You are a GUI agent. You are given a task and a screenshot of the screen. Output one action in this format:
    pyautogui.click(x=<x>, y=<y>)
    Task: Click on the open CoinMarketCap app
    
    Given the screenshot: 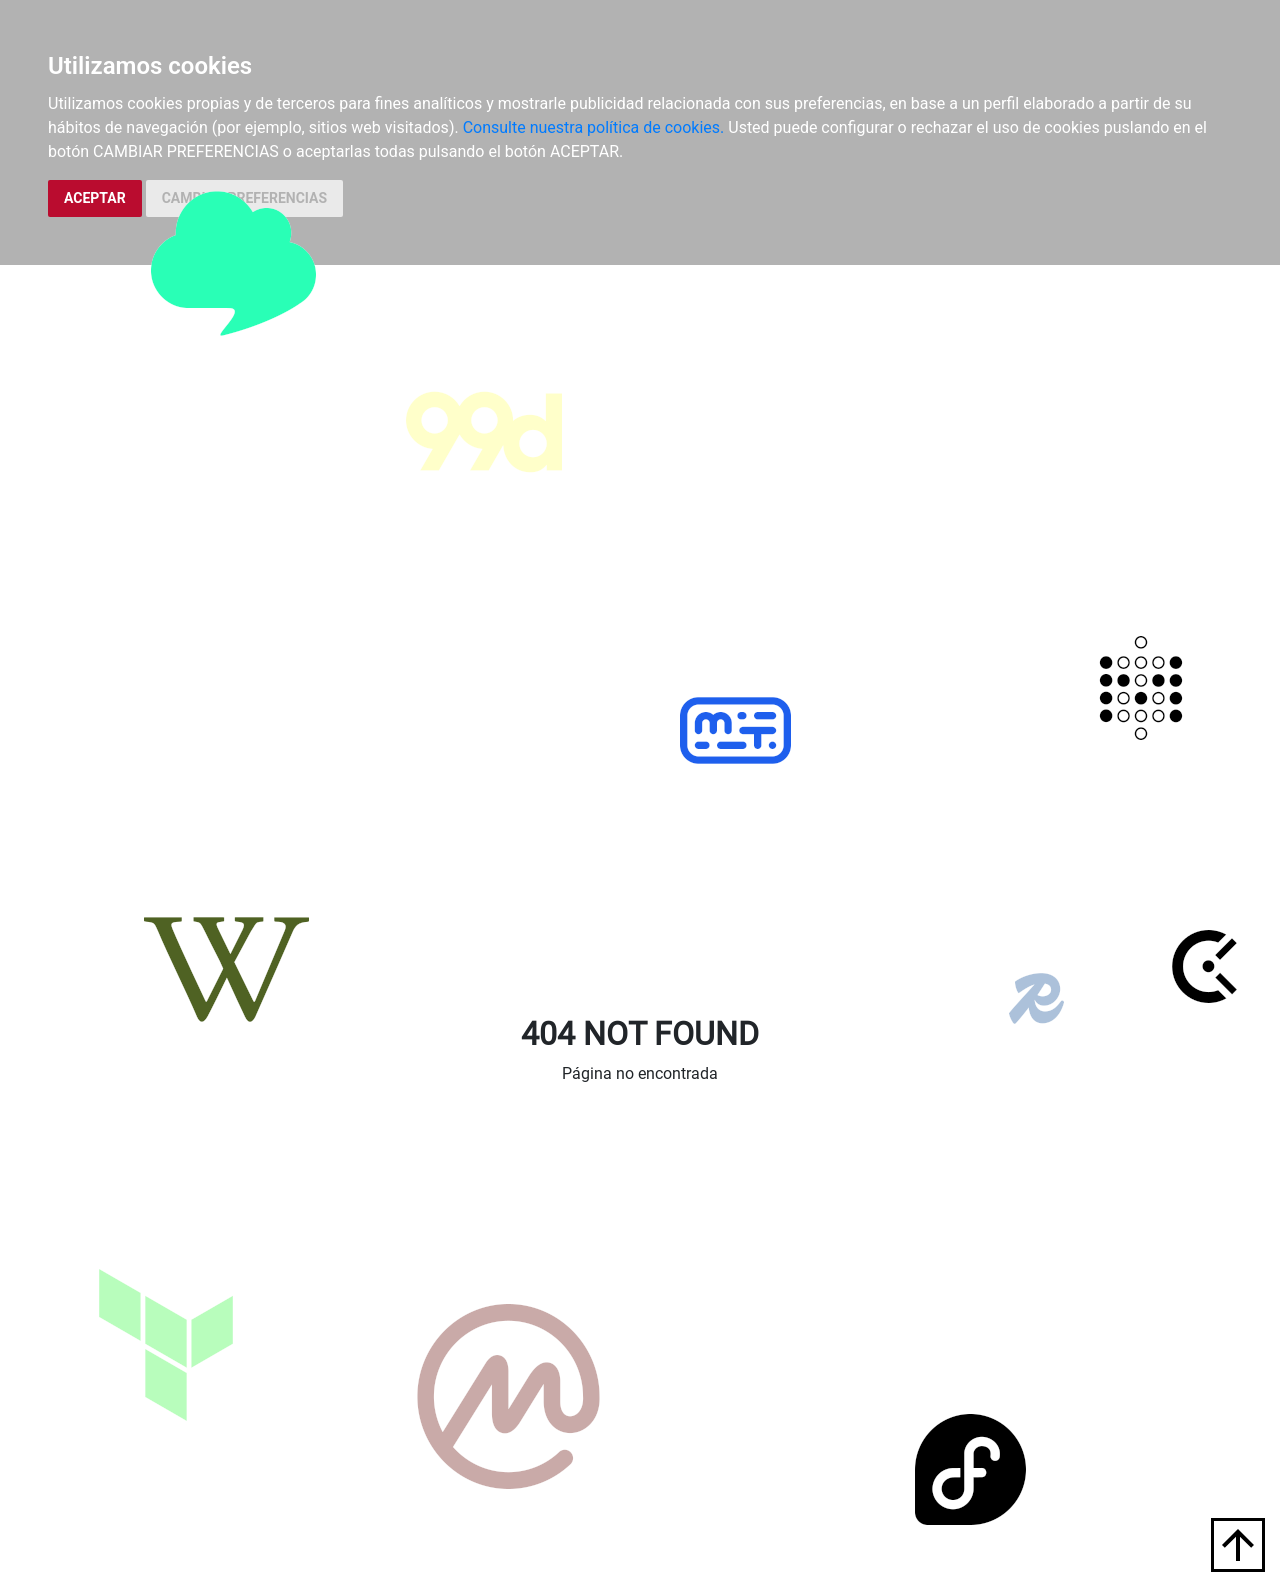 What is the action you would take?
    pyautogui.click(x=508, y=1396)
    